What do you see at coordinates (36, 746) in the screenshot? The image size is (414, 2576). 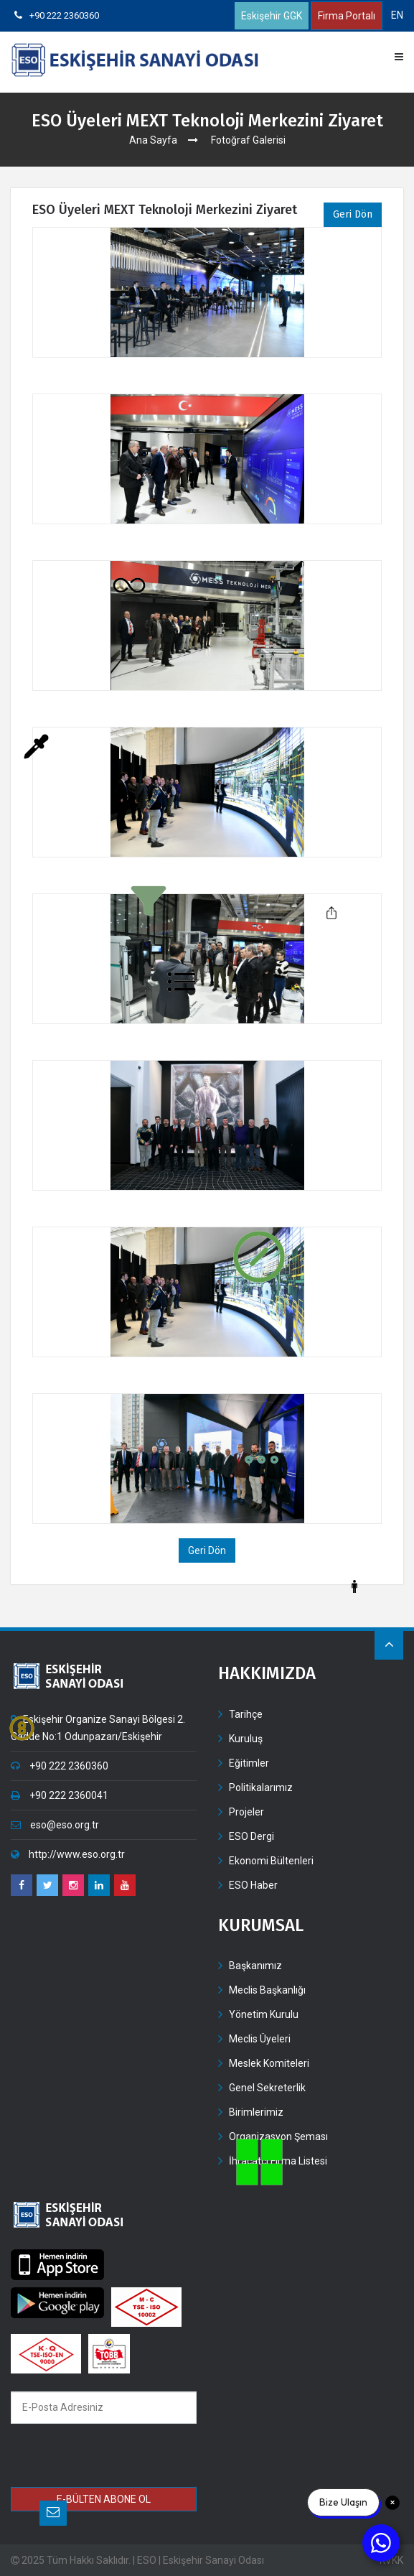 I see `pick a color from the screen` at bounding box center [36, 746].